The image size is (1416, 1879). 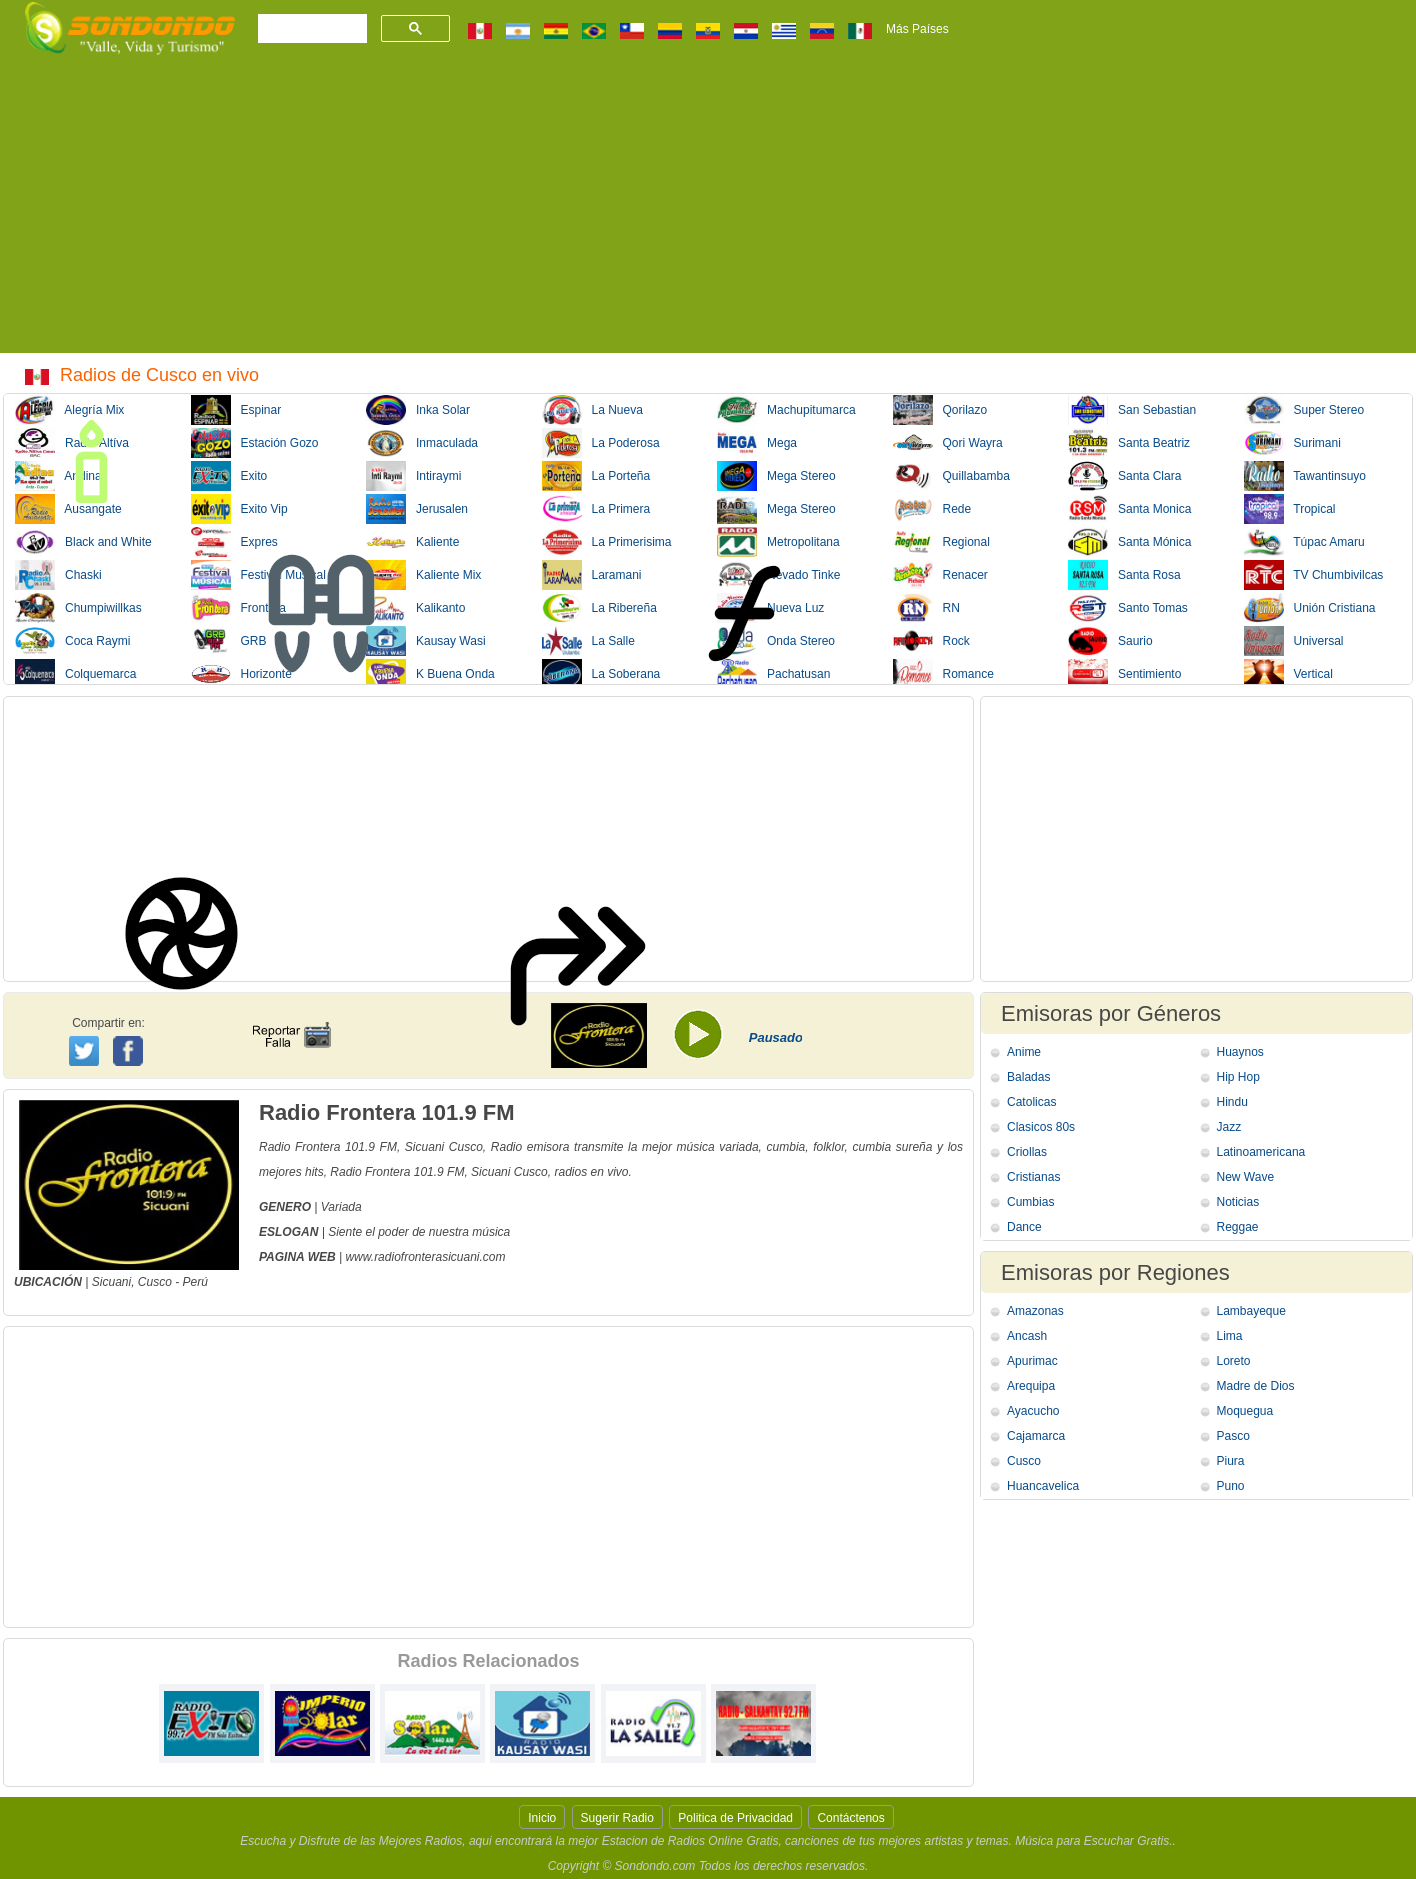 What do you see at coordinates (321, 613) in the screenshot?
I see `access jetpack or boost feature` at bounding box center [321, 613].